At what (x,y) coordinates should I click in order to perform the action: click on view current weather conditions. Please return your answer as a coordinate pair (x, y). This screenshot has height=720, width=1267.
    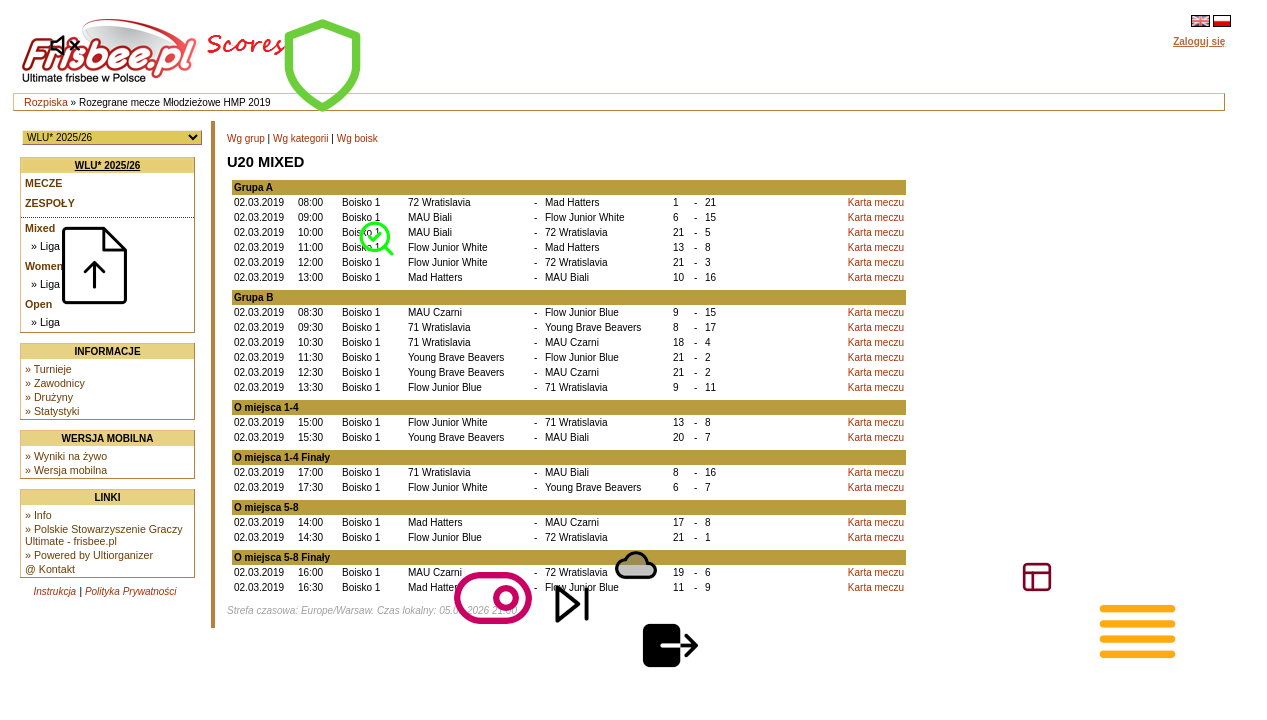
    Looking at the image, I should click on (636, 565).